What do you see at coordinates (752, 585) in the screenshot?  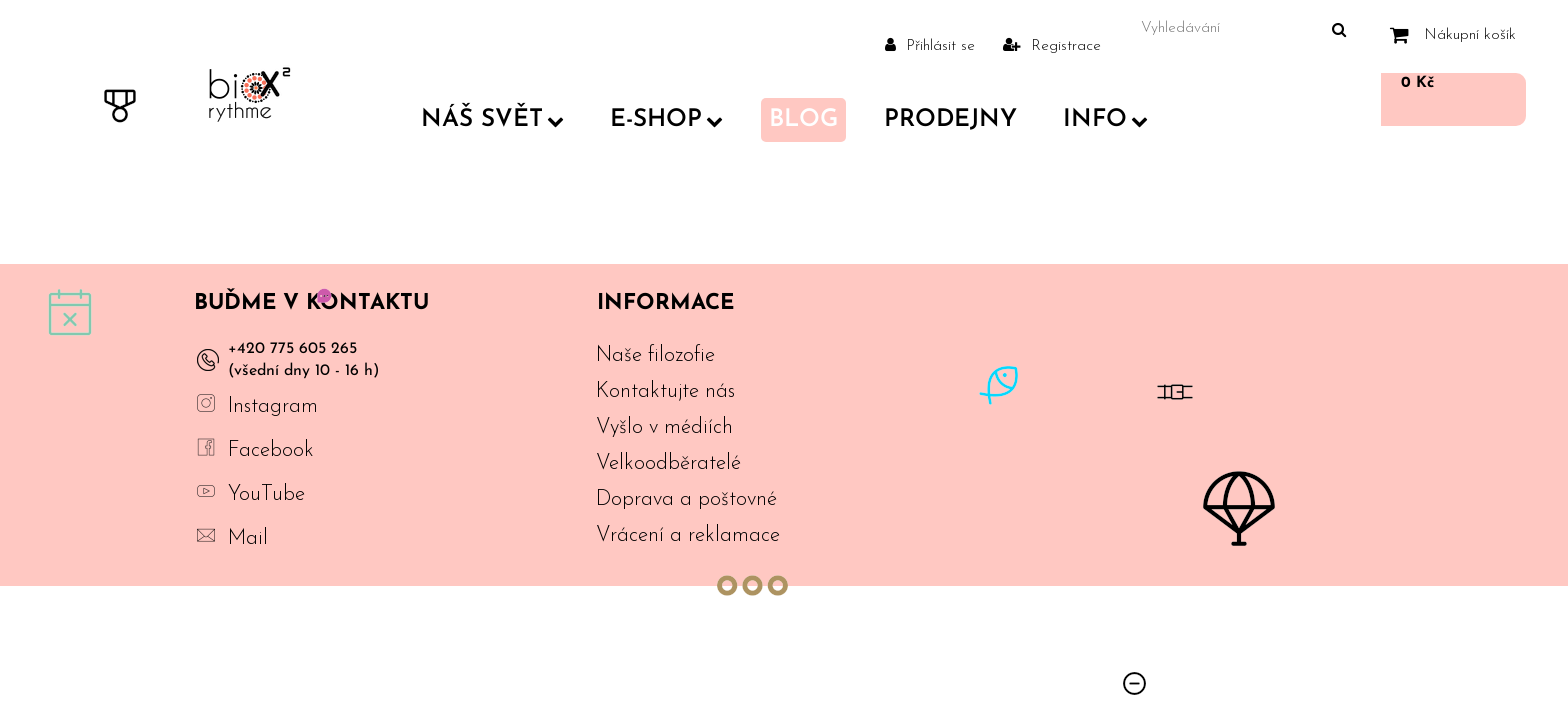 I see `open more options menu` at bounding box center [752, 585].